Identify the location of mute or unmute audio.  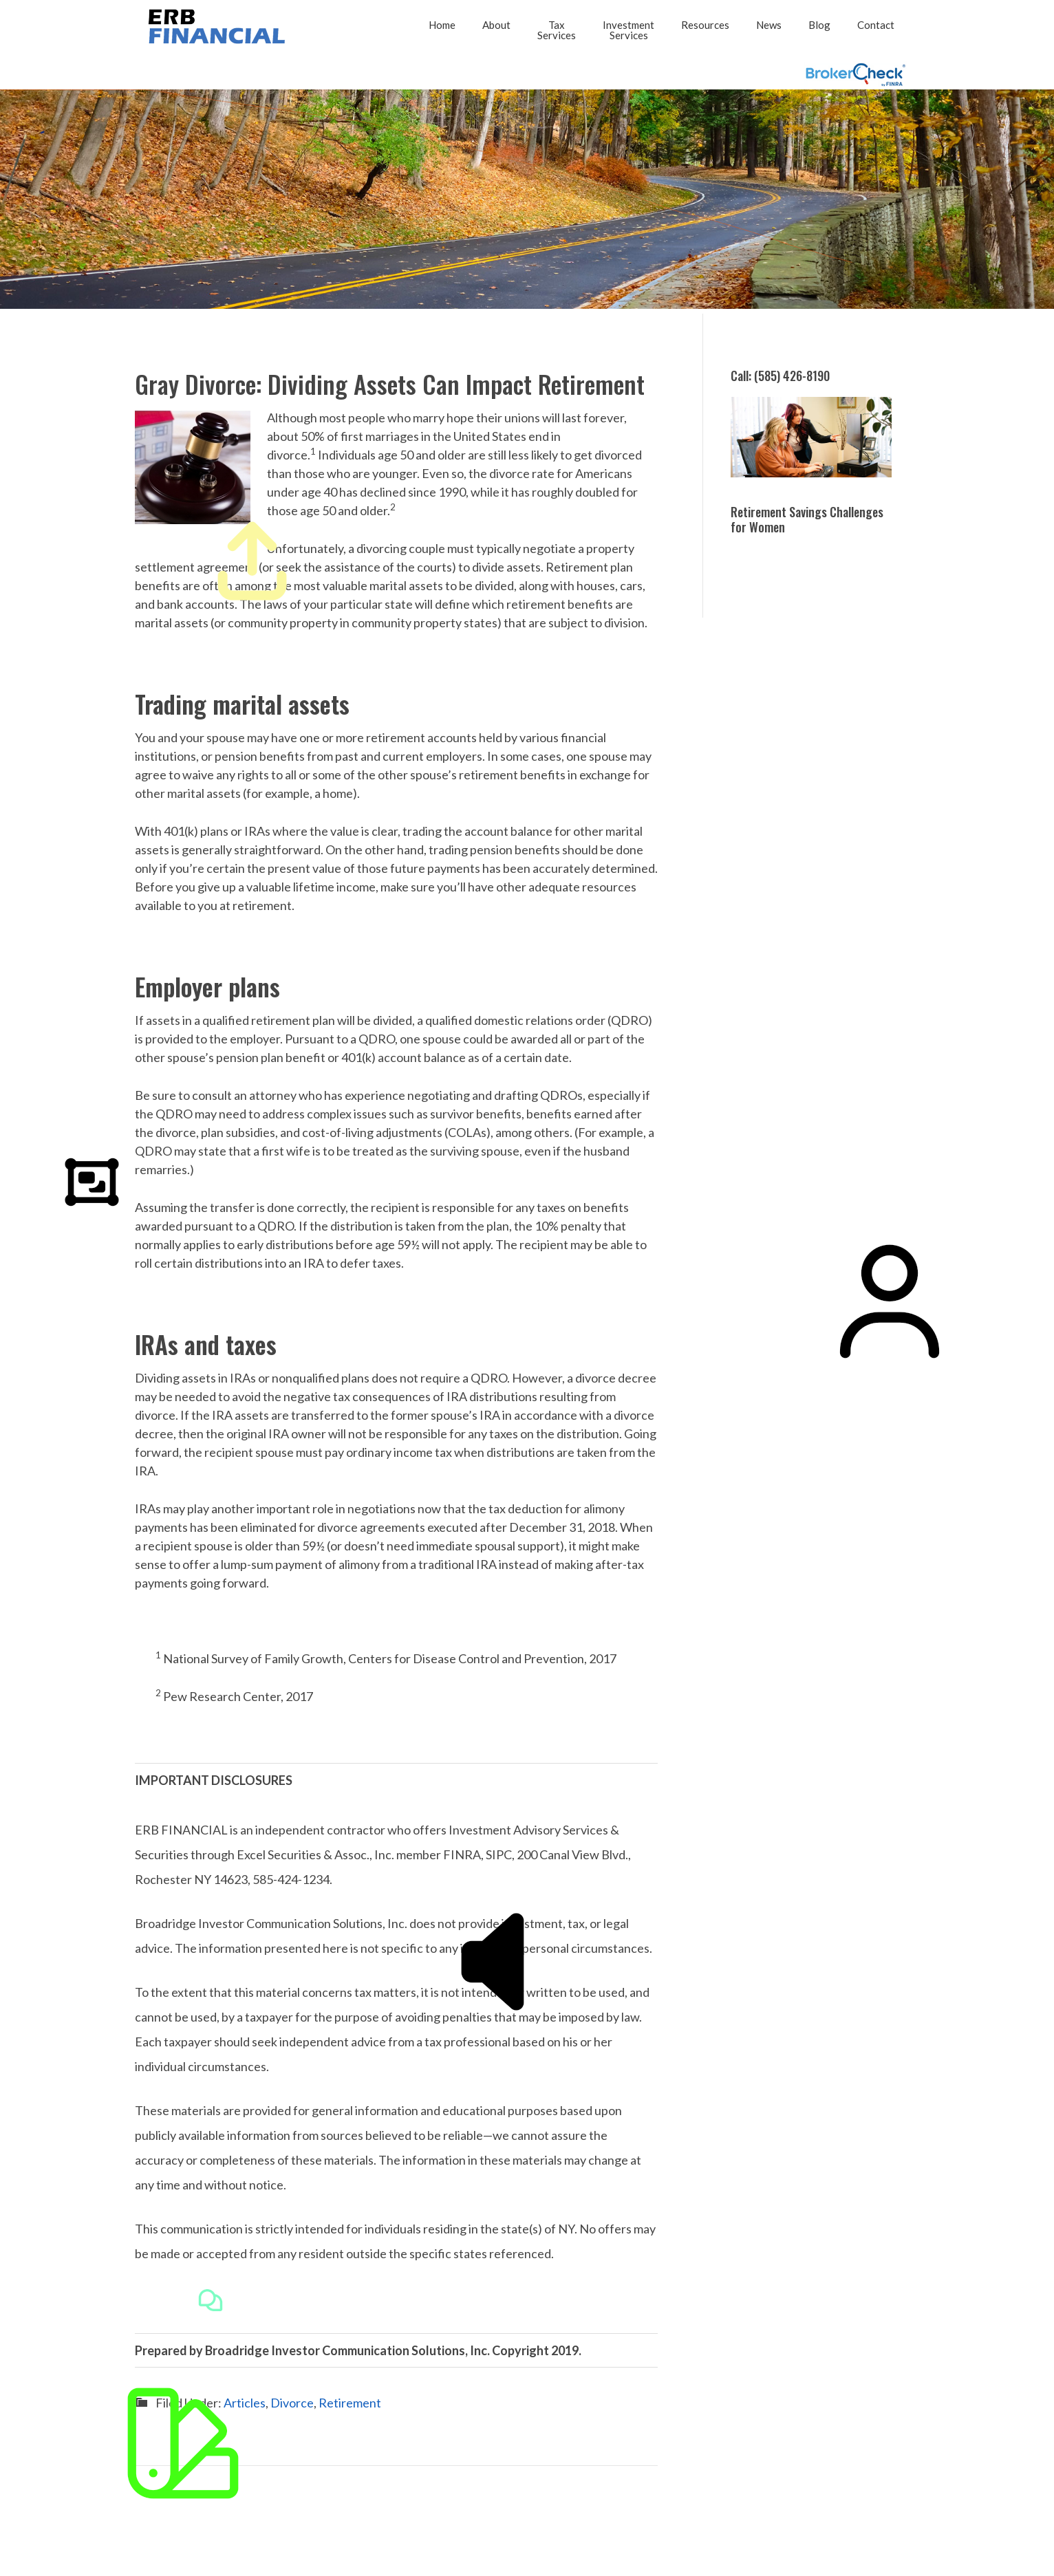
(496, 1962).